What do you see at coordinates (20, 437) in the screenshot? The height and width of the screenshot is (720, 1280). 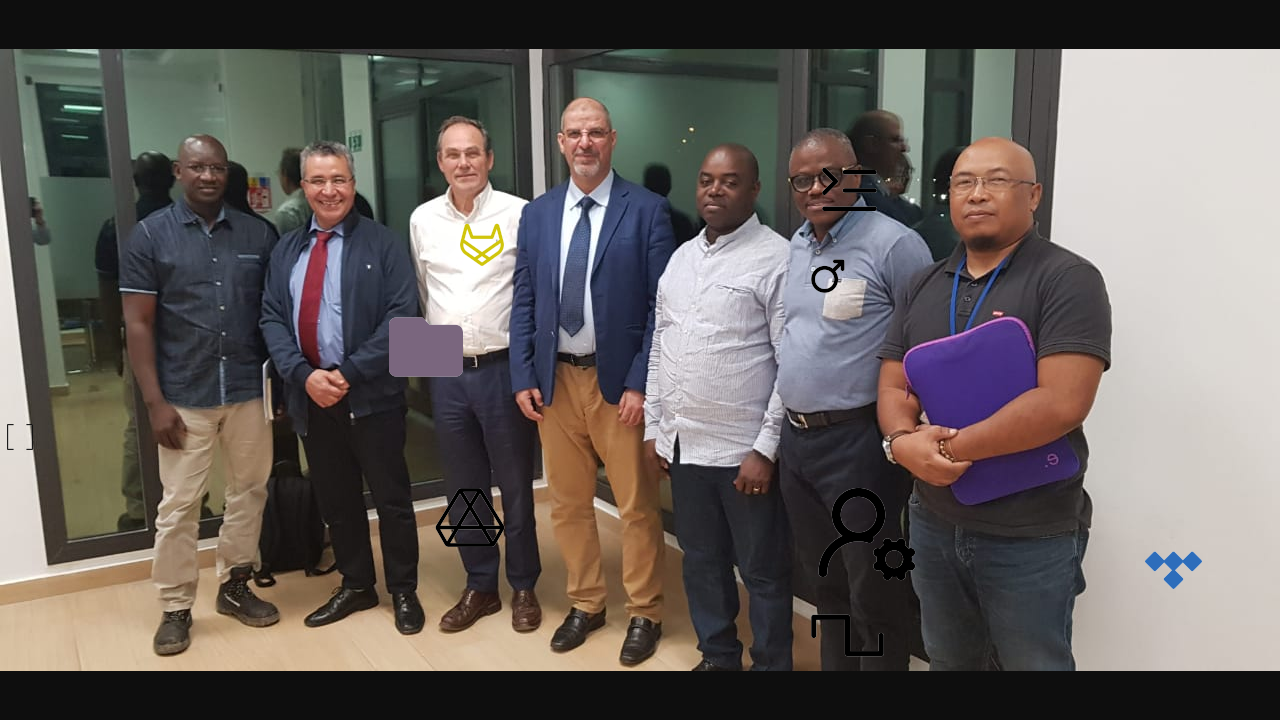 I see `insert code or text block` at bounding box center [20, 437].